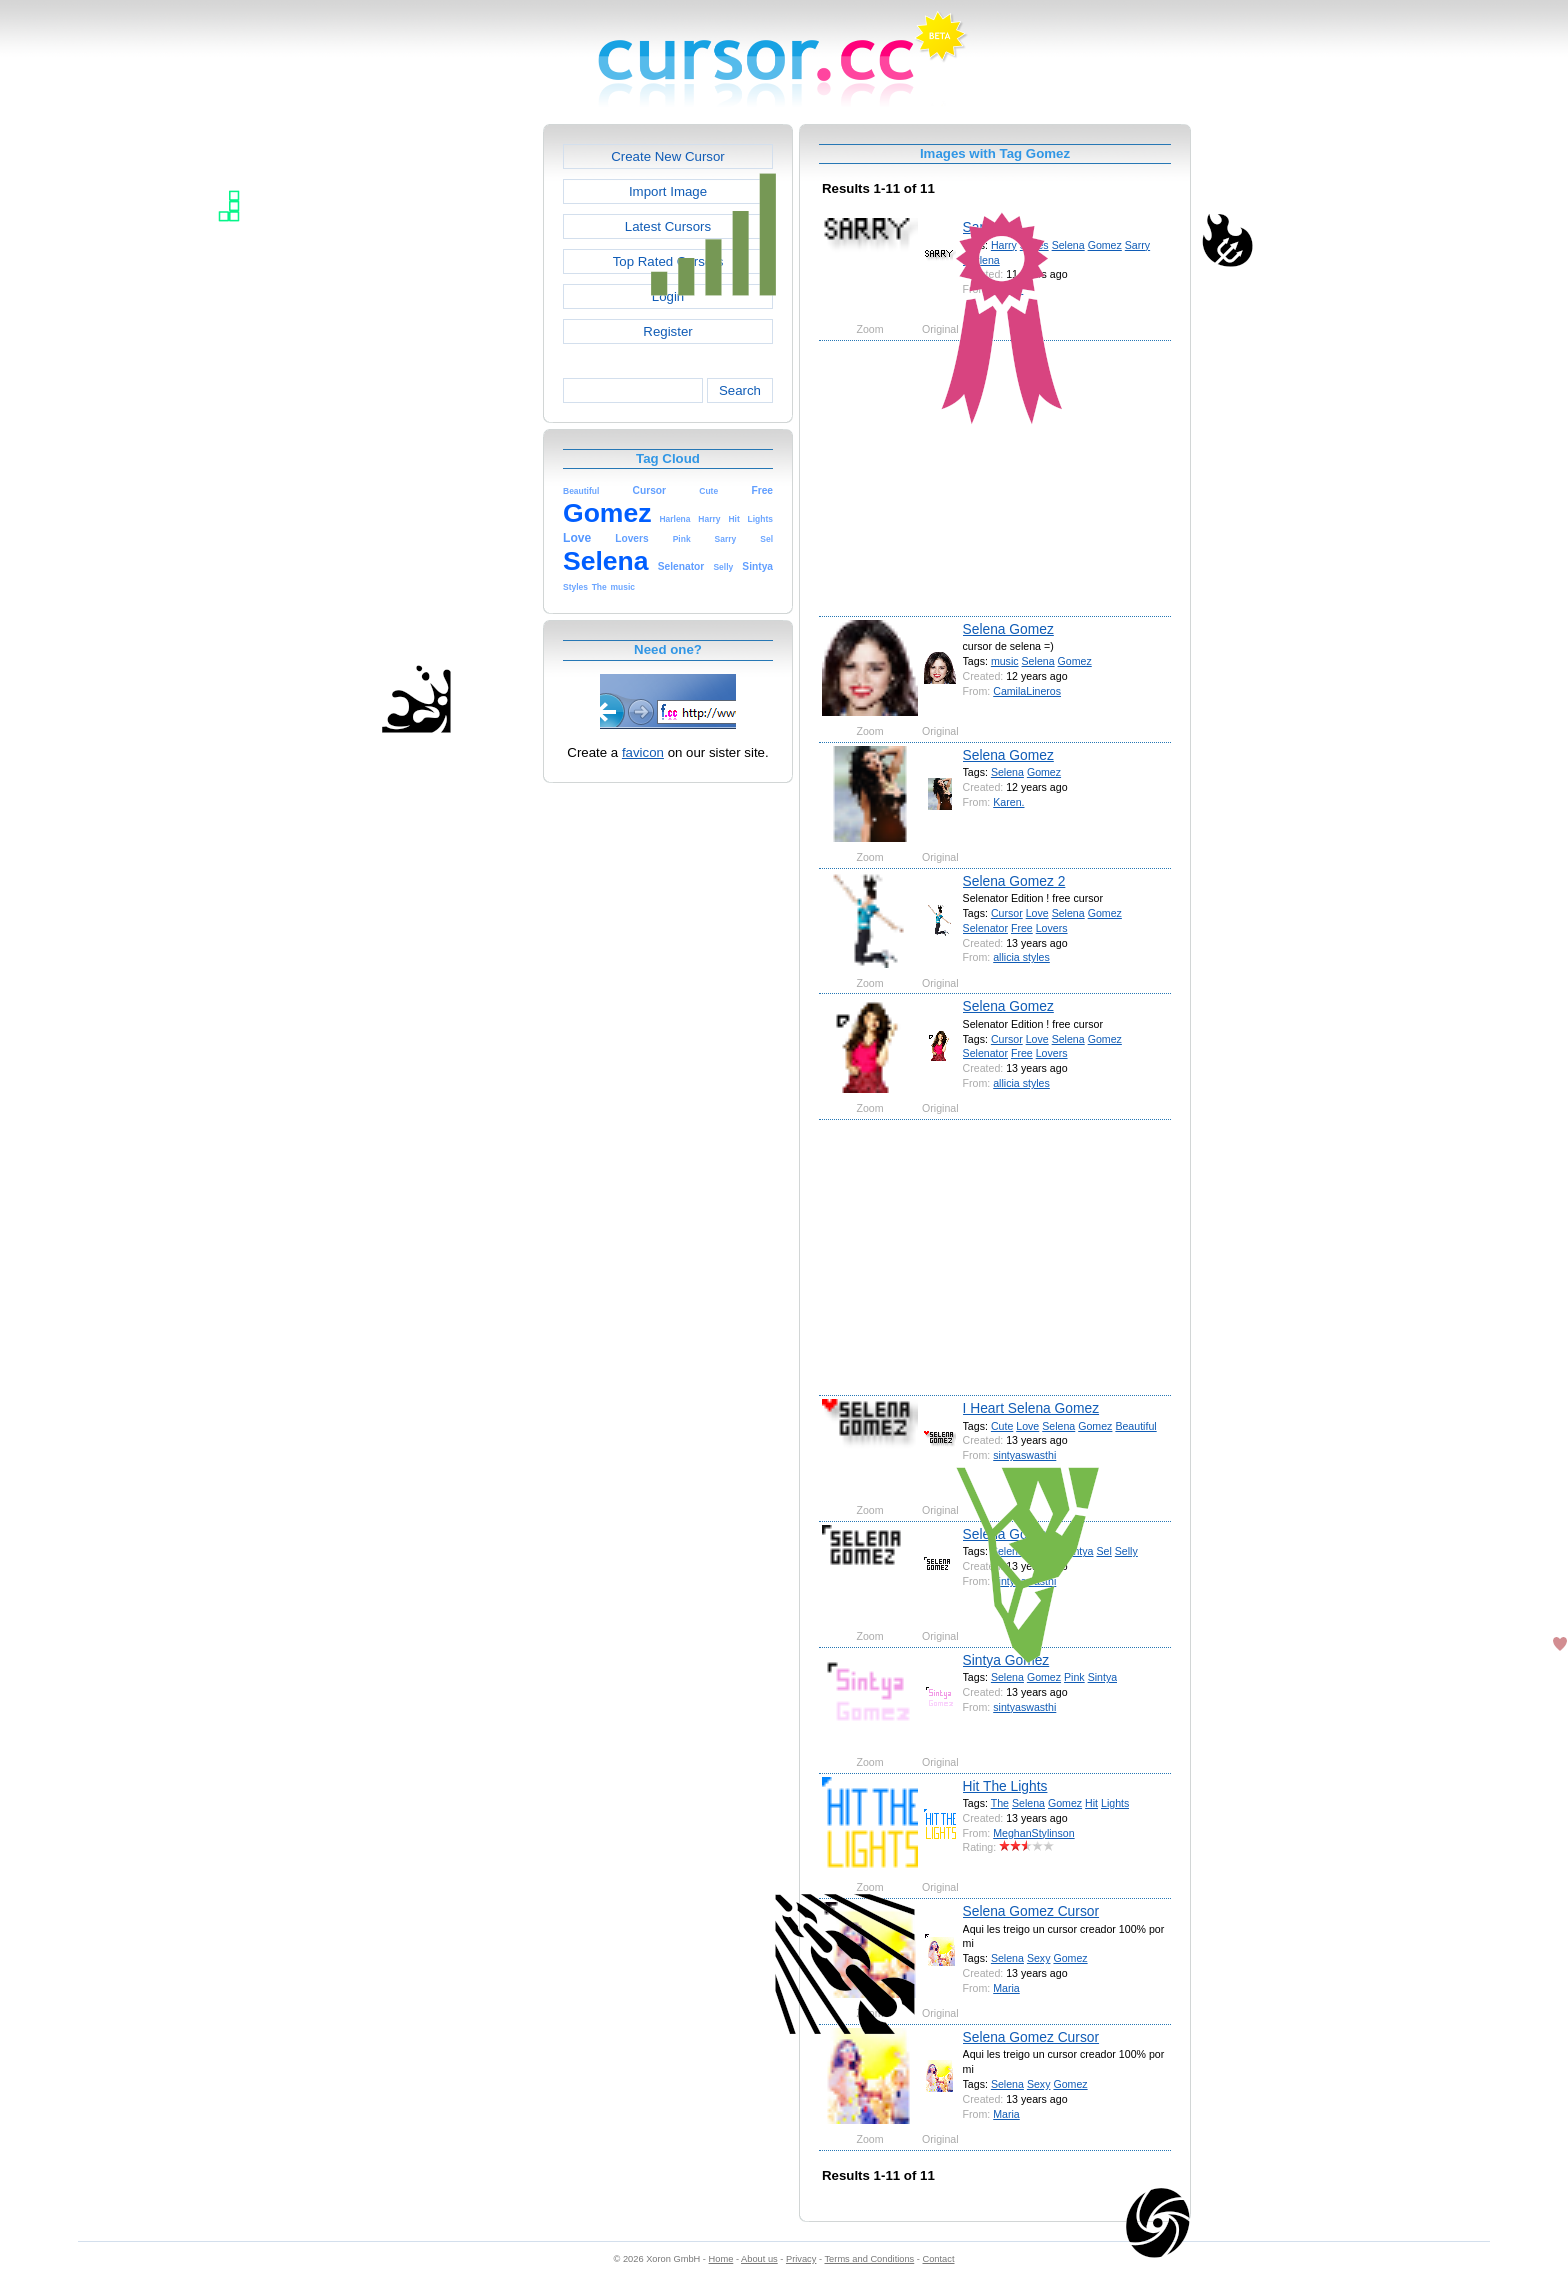  What do you see at coordinates (845, 1964) in the screenshot?
I see `represents the andromeda galaxy or cosmic chain element` at bounding box center [845, 1964].